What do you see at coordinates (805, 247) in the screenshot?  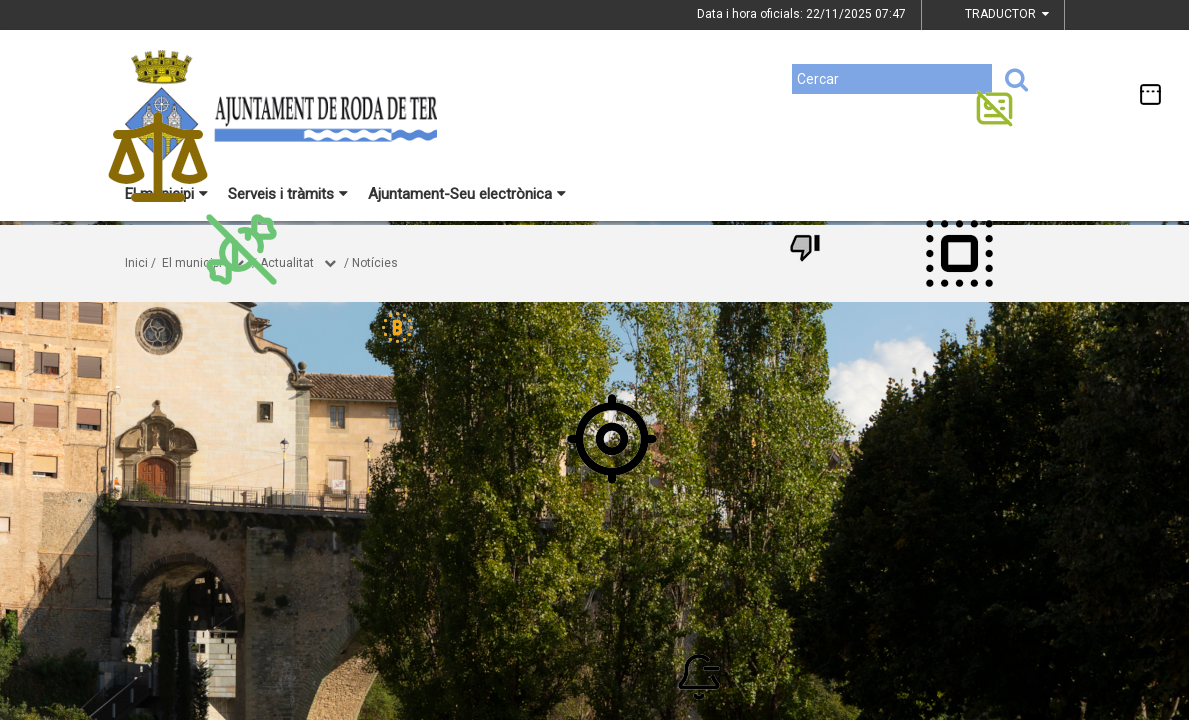 I see `dislike or downvote content` at bounding box center [805, 247].